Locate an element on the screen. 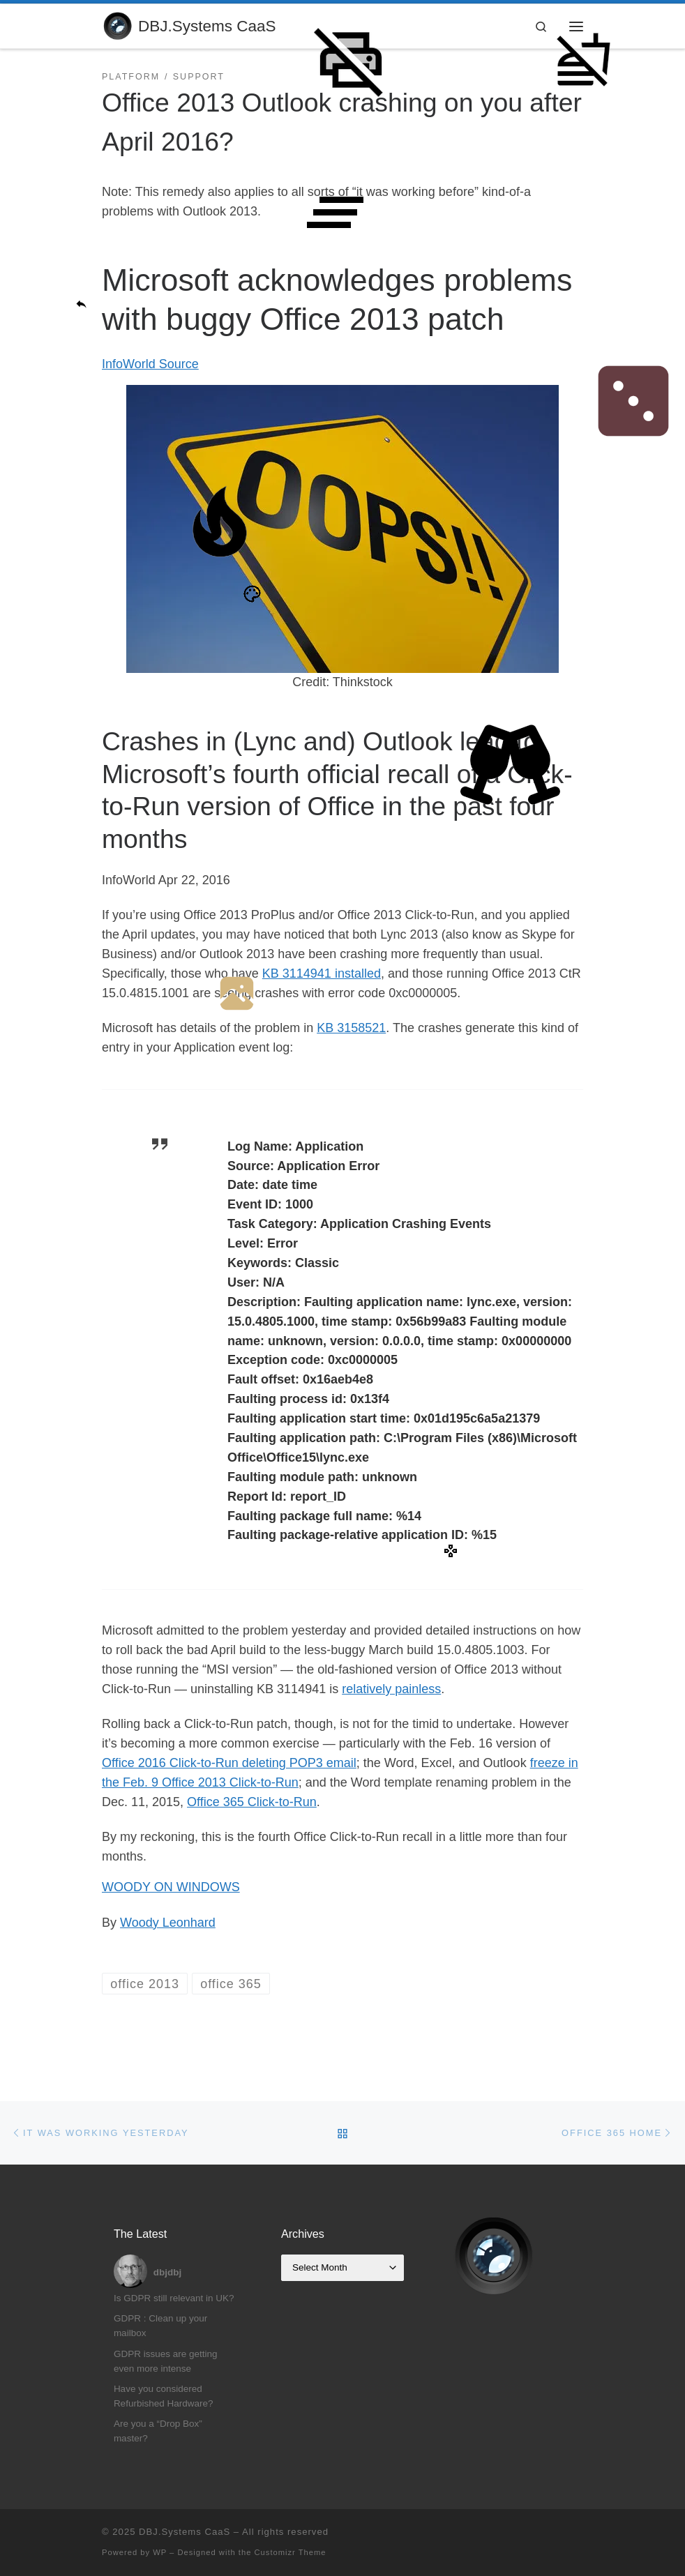  access games or gaming section is located at coordinates (451, 1551).